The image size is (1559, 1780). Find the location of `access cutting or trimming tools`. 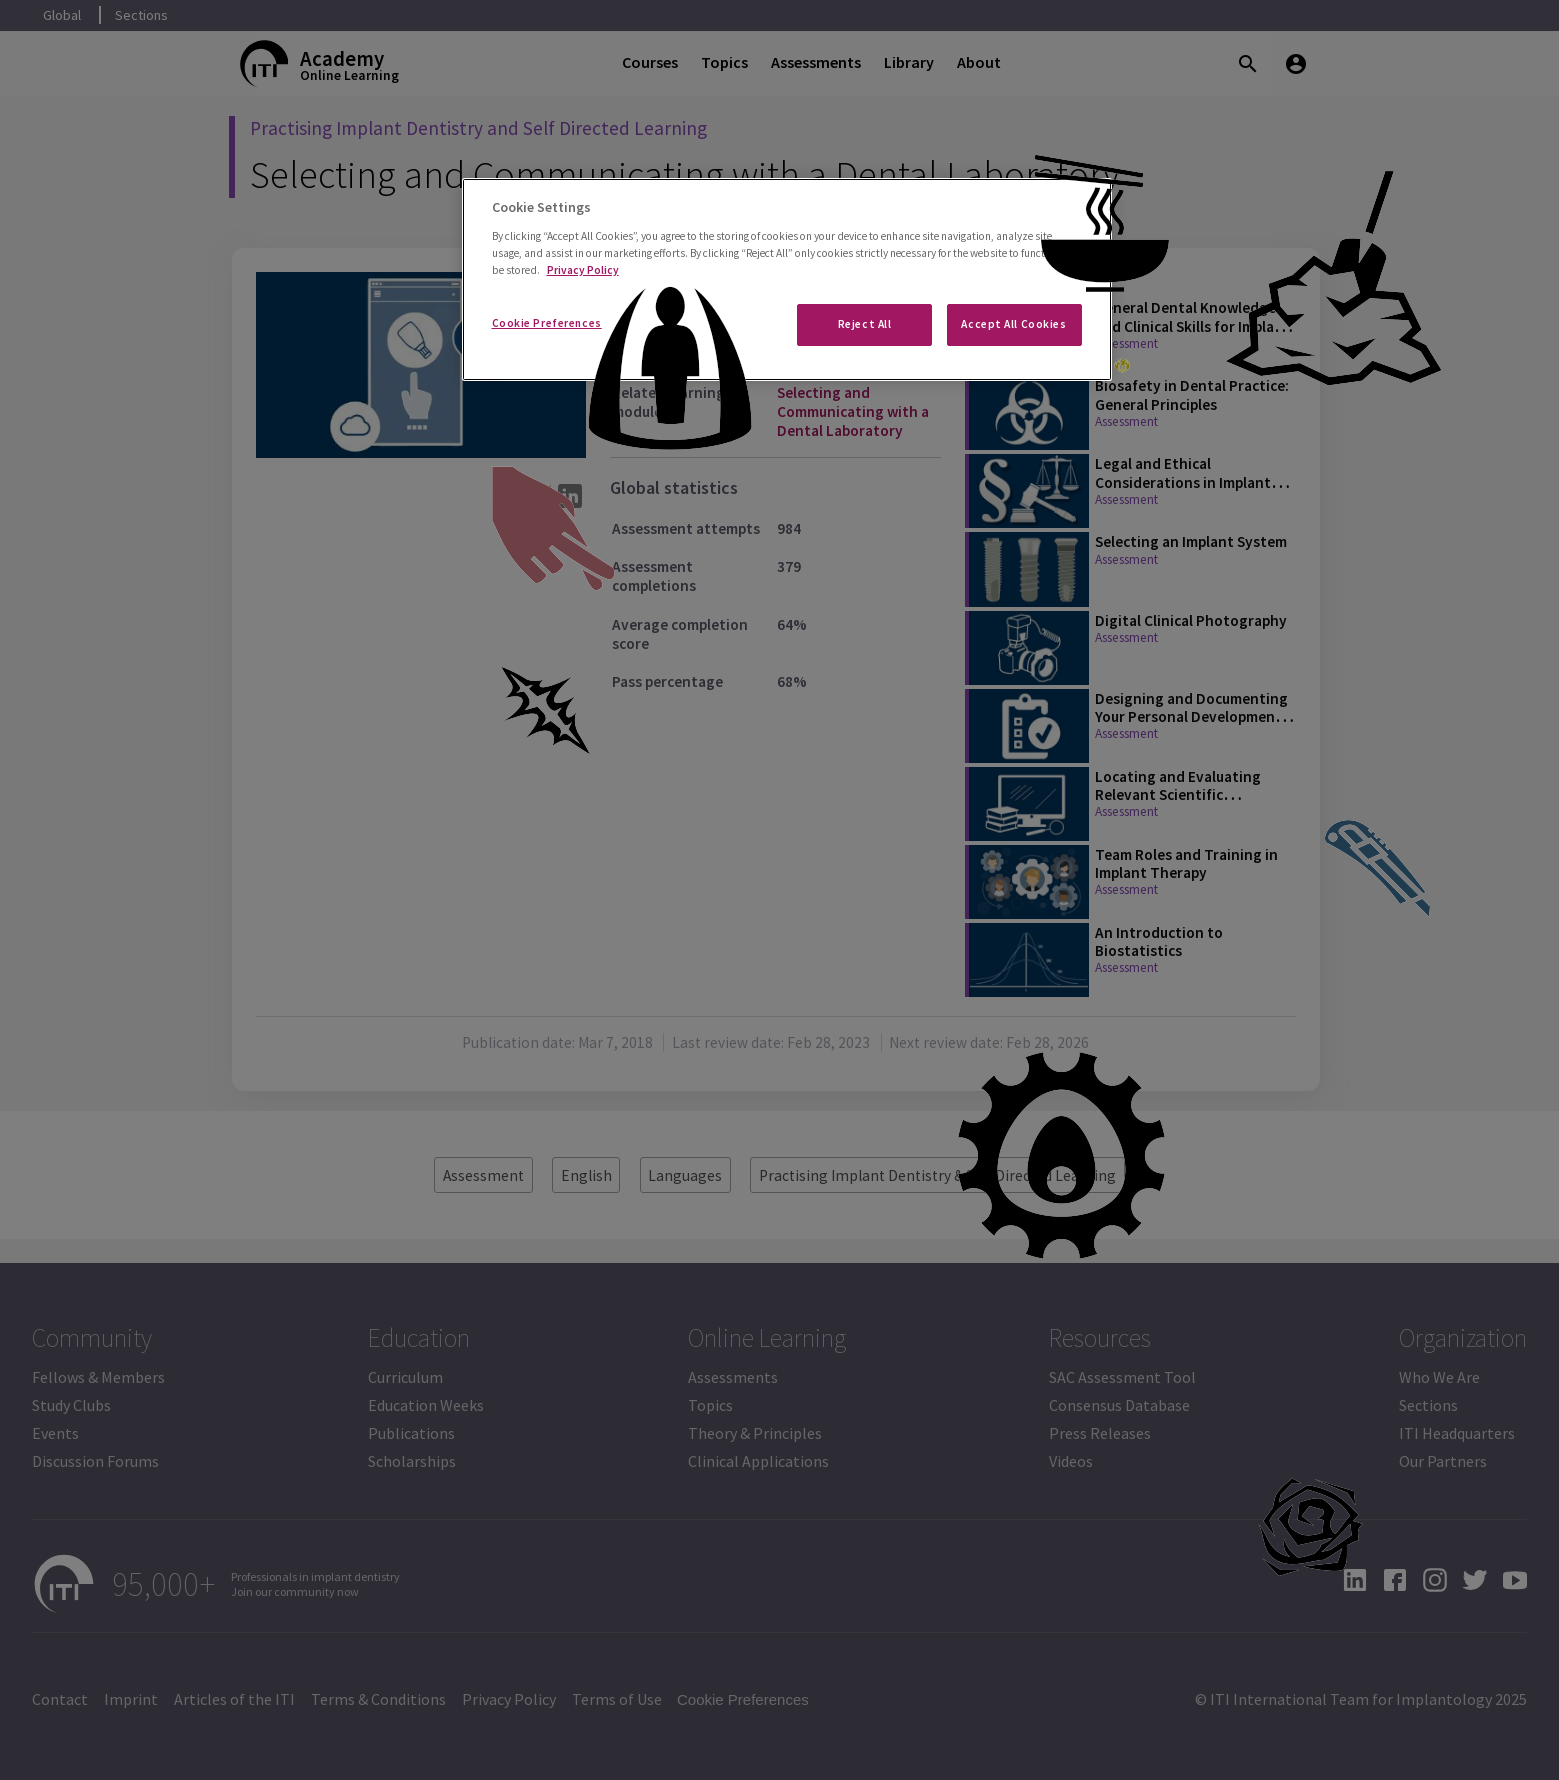

access cutting or trimming tools is located at coordinates (1377, 868).